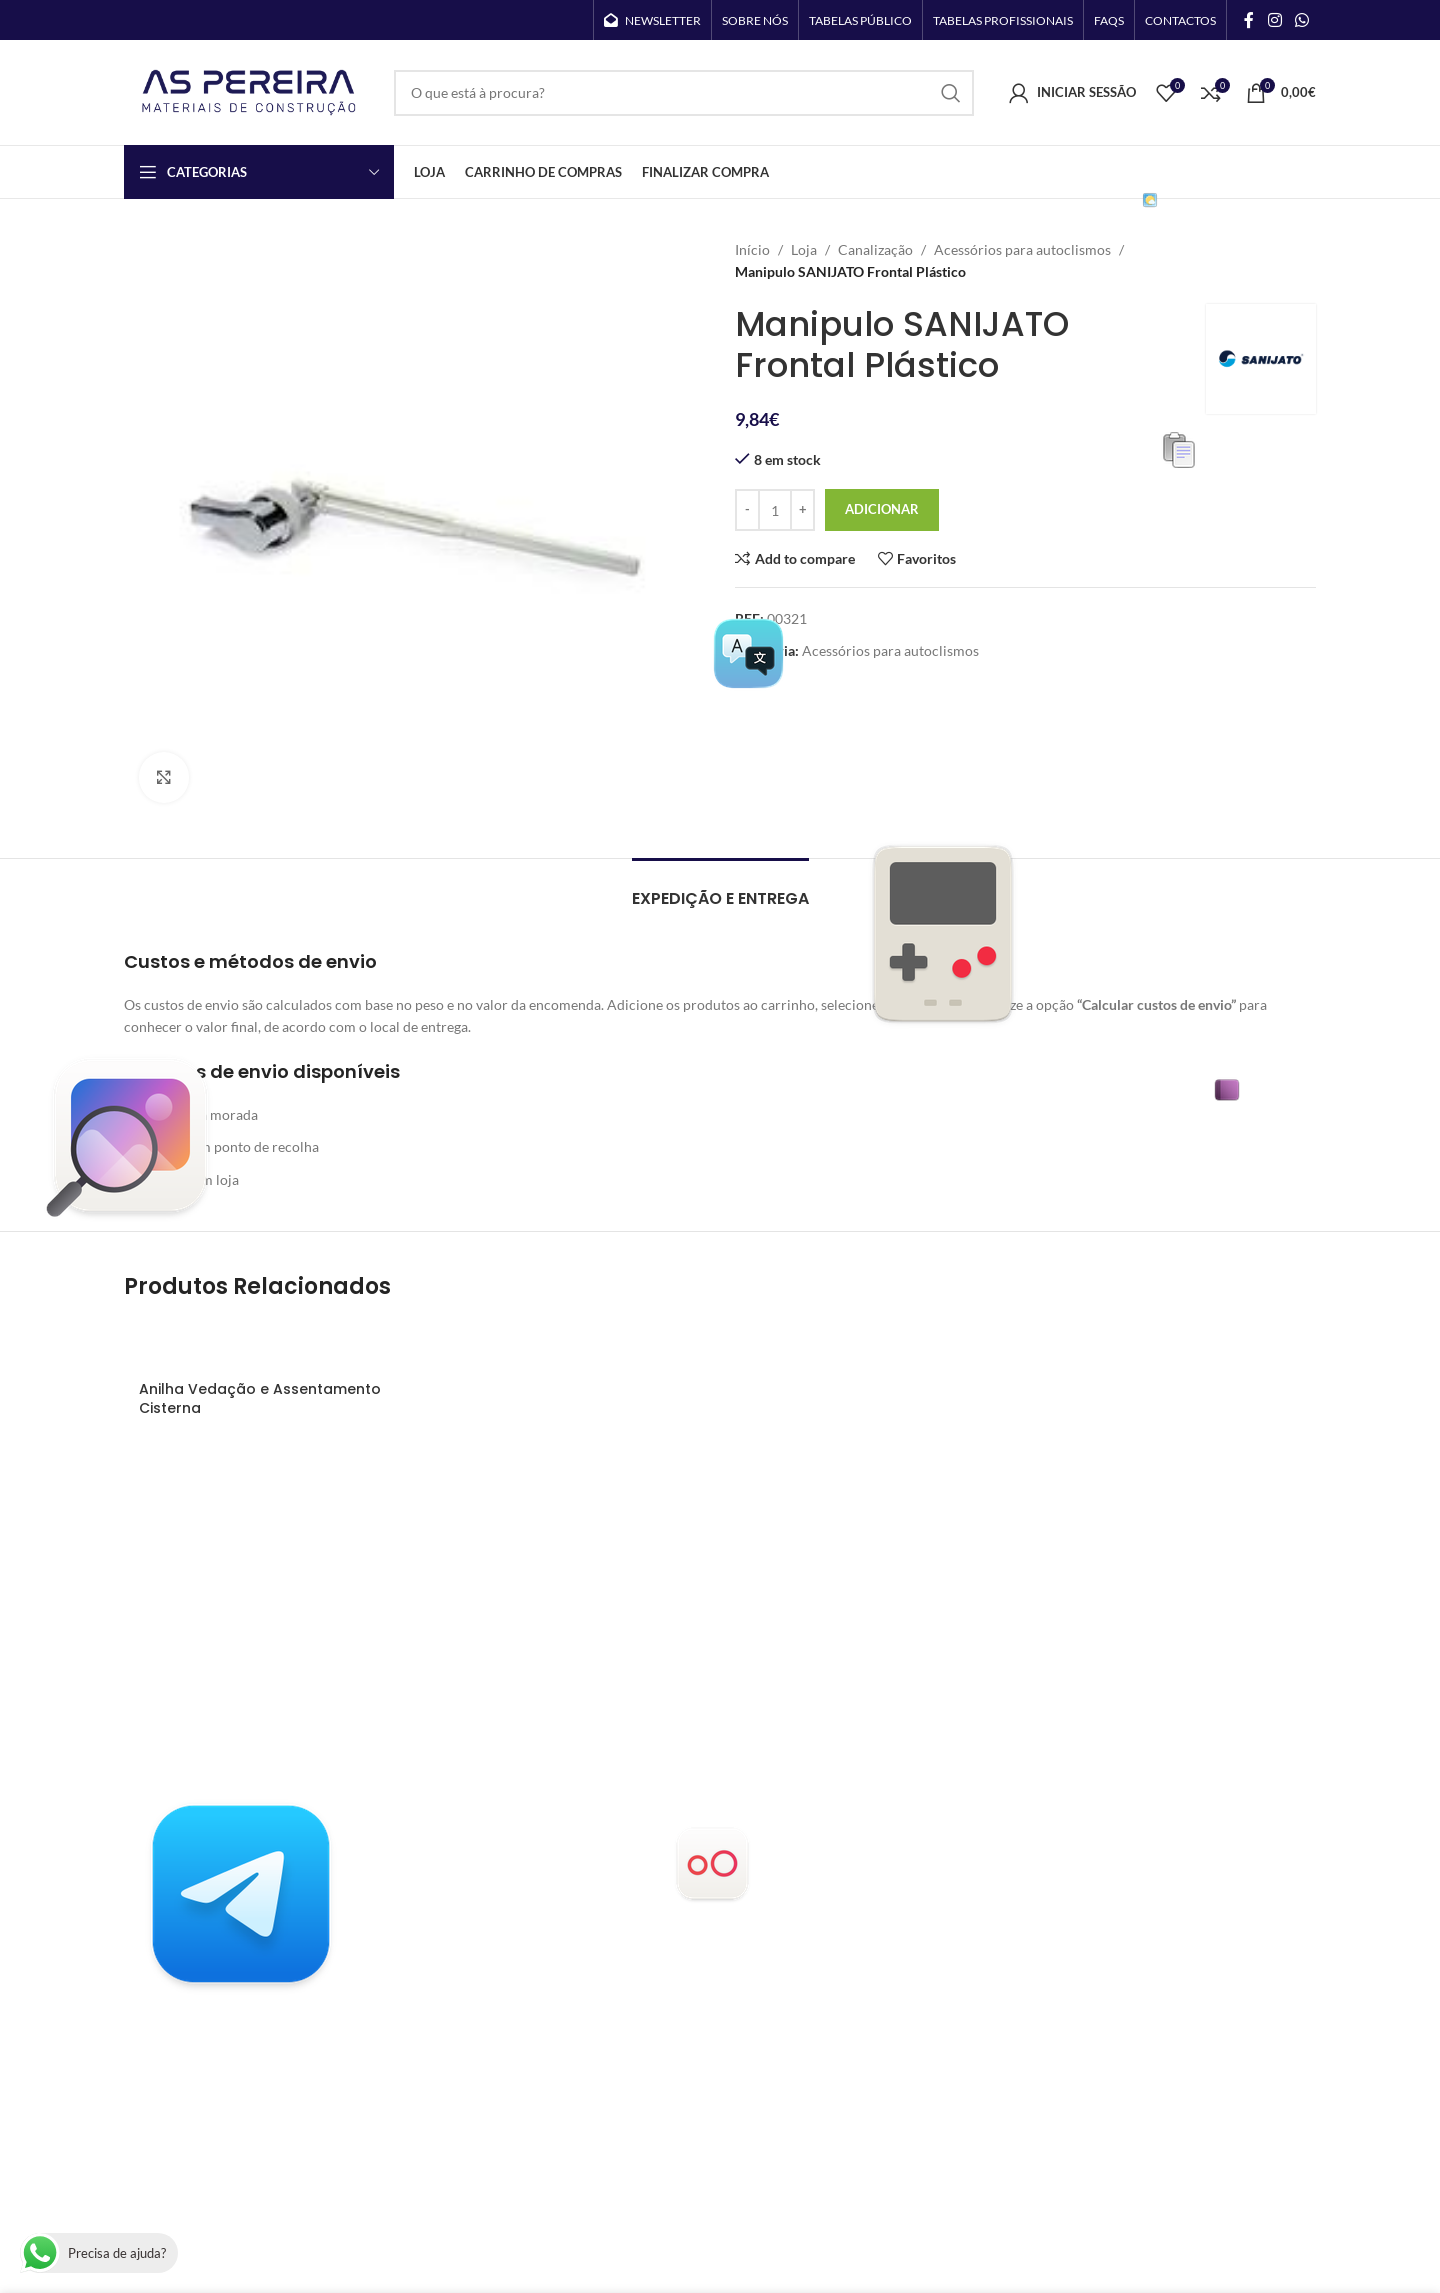 This screenshot has height=2293, width=1440. What do you see at coordinates (1227, 1089) in the screenshot?
I see `access the desktop folder` at bounding box center [1227, 1089].